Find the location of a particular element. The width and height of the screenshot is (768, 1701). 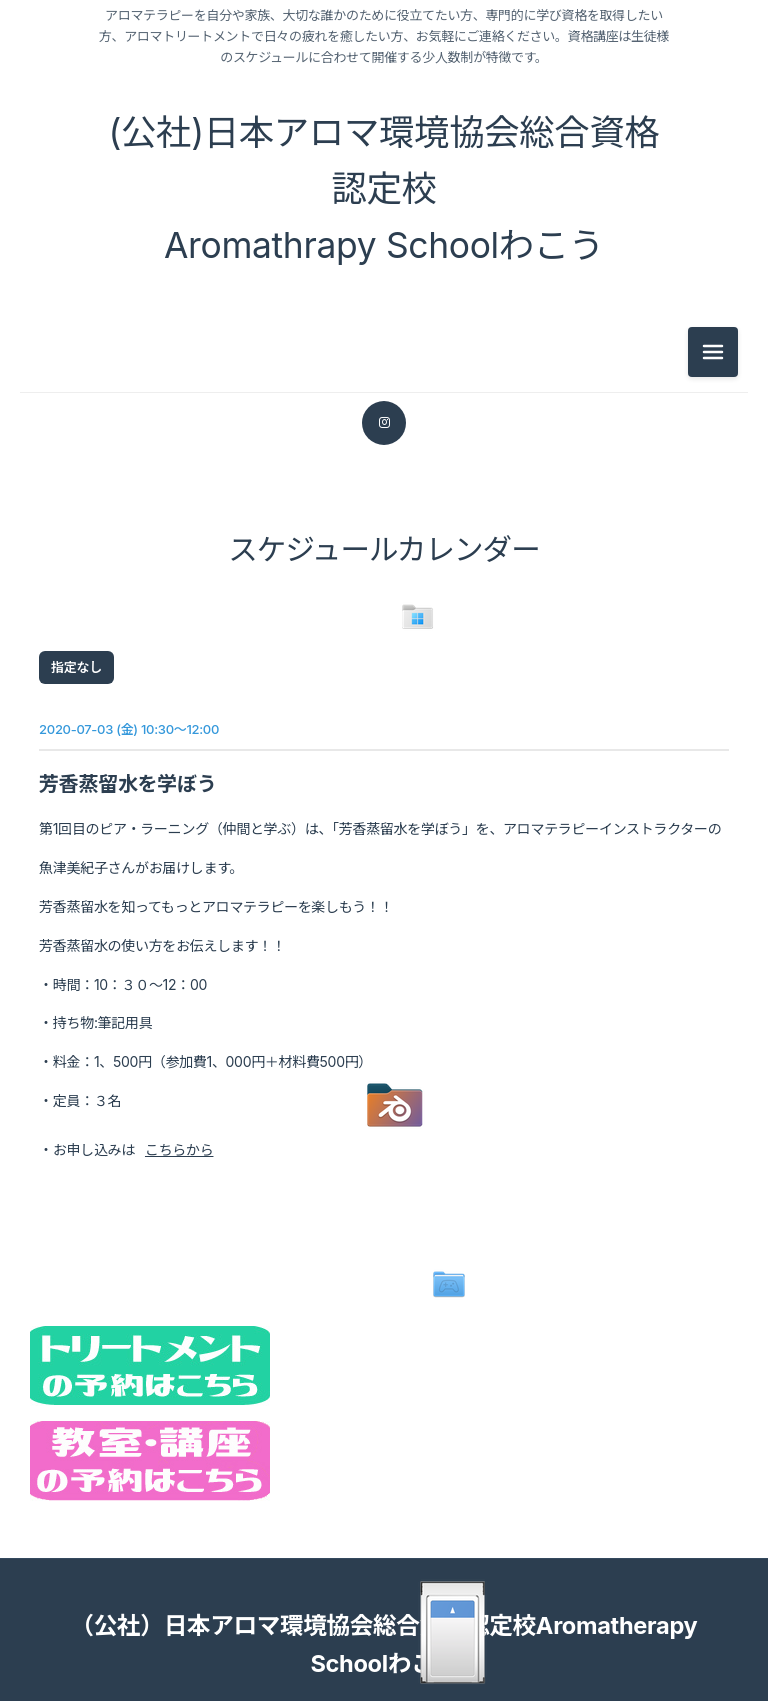

pc card or pcmcia card hardware component is located at coordinates (453, 1633).